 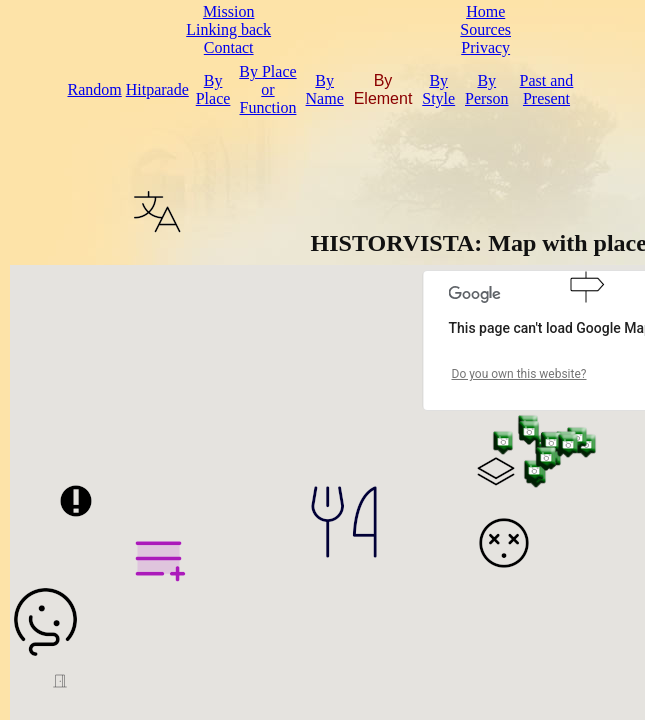 I want to click on find nearby restaurants or dining options, so click(x=345, y=520).